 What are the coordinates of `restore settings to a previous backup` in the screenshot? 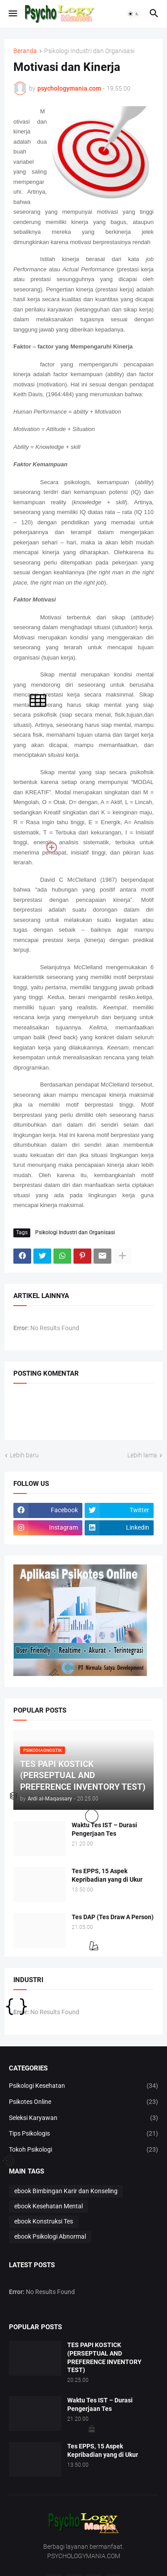 It's located at (9, 2161).